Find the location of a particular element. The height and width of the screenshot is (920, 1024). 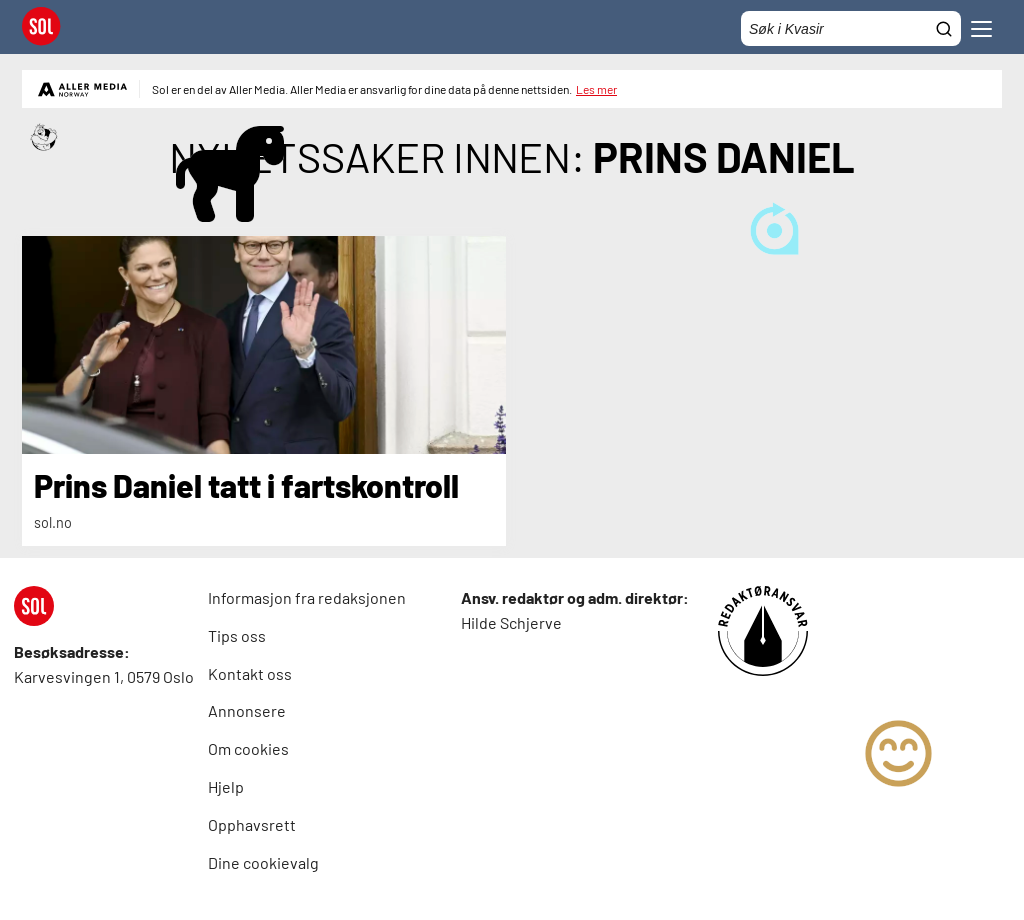

rev.com logo - access transcription and captioning services is located at coordinates (774, 228).